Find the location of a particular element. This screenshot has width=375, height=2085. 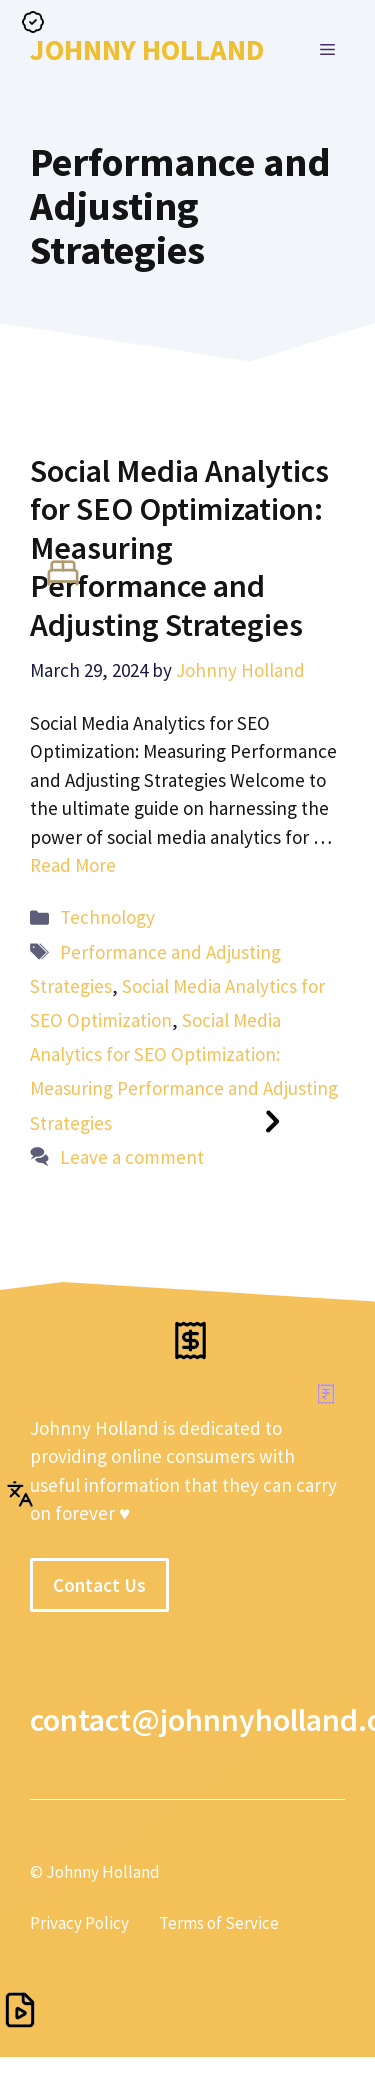

play a video file is located at coordinates (20, 2010).